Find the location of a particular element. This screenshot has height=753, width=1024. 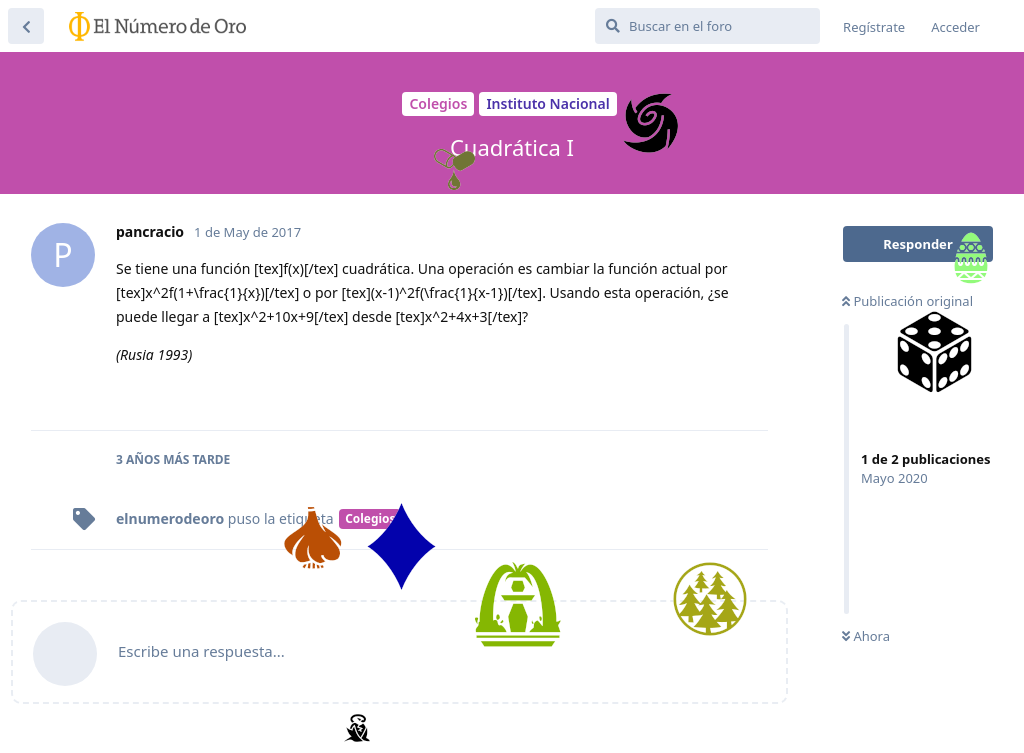

locate nearby water fountains or drinking water is located at coordinates (518, 605).